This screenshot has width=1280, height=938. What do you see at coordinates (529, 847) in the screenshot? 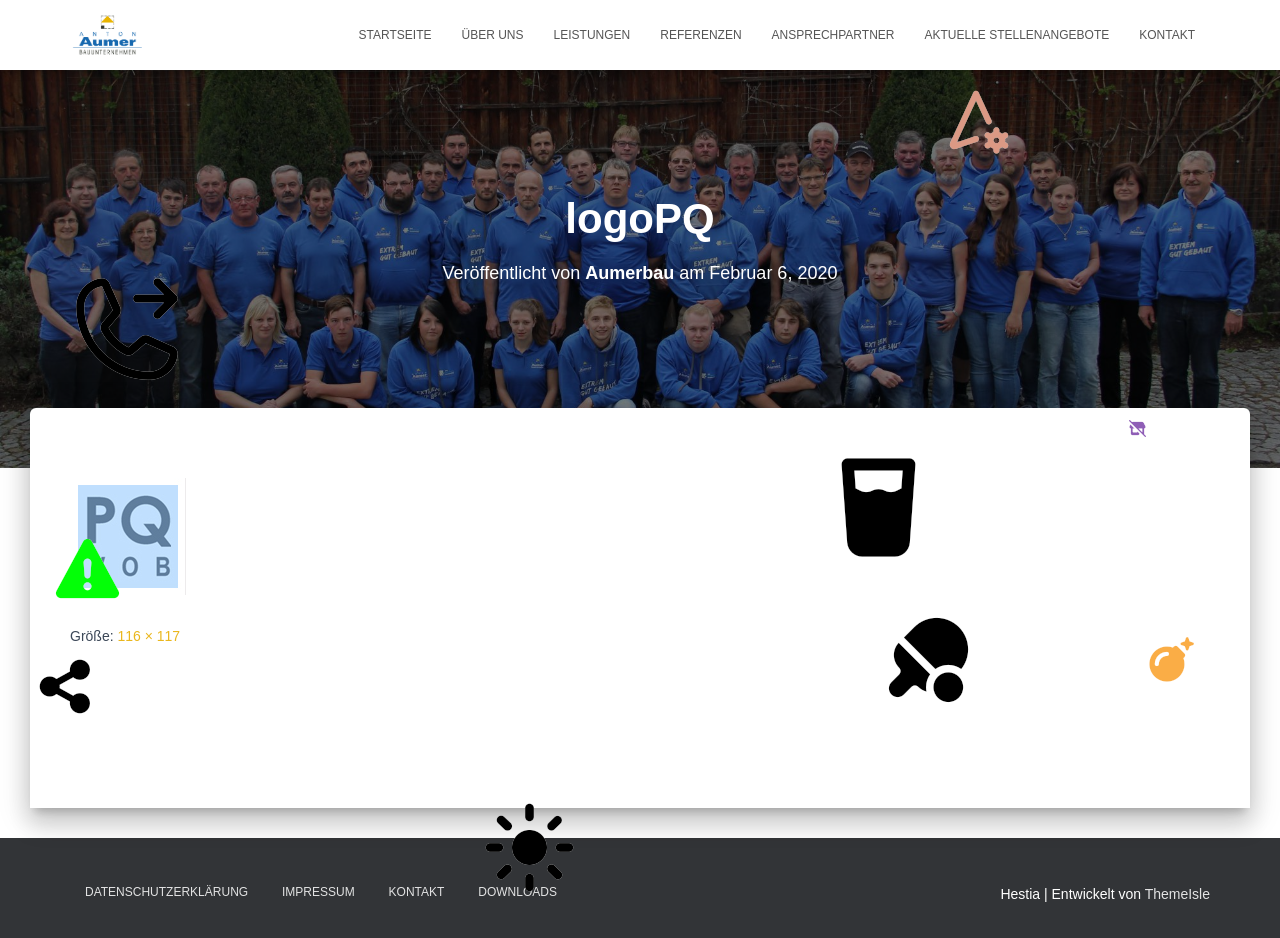
I see `switch to light mode` at bounding box center [529, 847].